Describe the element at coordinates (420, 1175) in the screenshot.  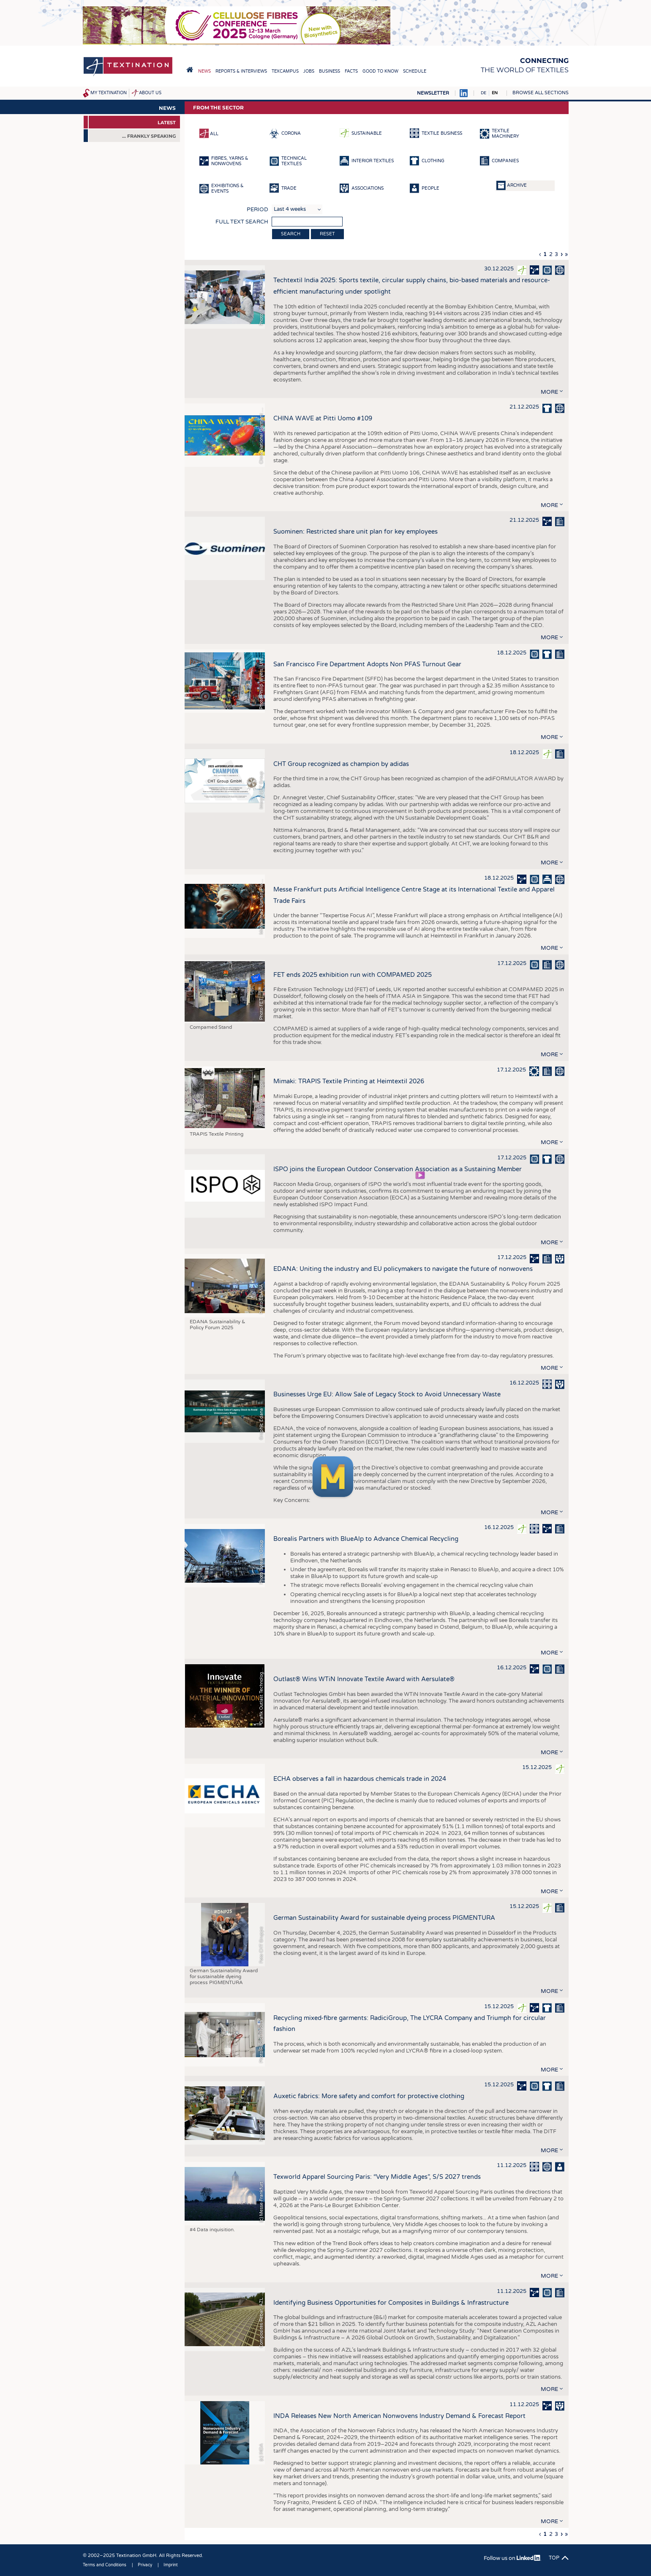
I see `open the GNOME Videos (Totem) media player` at that location.